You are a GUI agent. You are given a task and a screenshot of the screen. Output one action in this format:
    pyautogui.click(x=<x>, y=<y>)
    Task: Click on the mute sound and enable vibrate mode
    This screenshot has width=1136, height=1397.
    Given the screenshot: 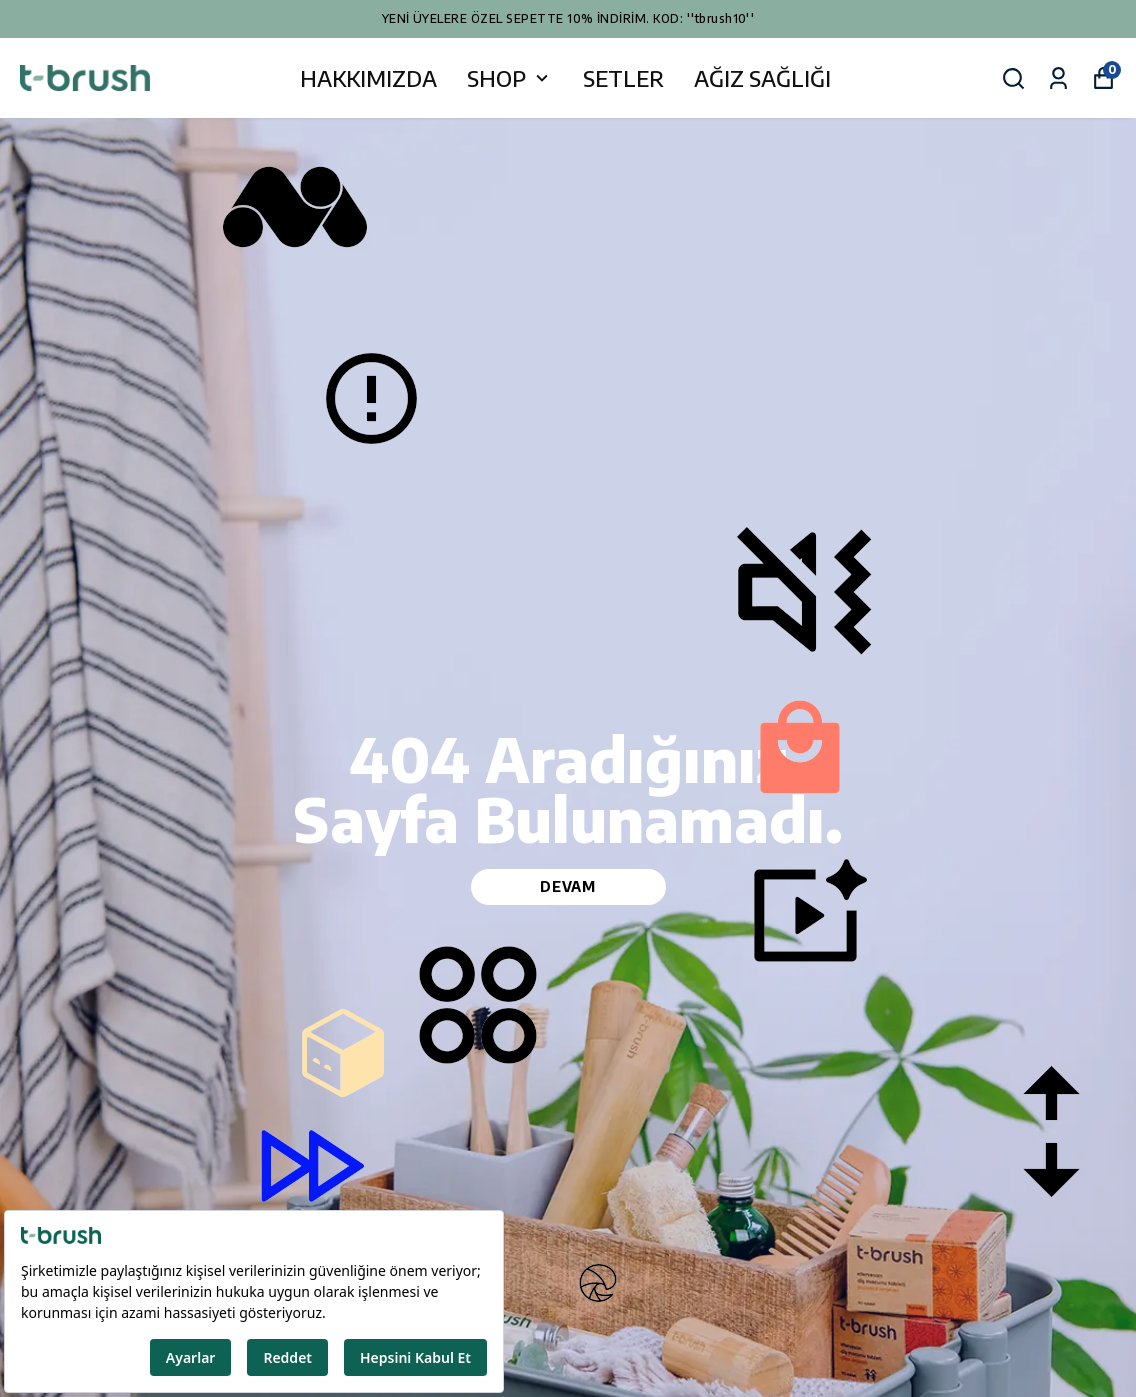 What is the action you would take?
    pyautogui.click(x=809, y=592)
    